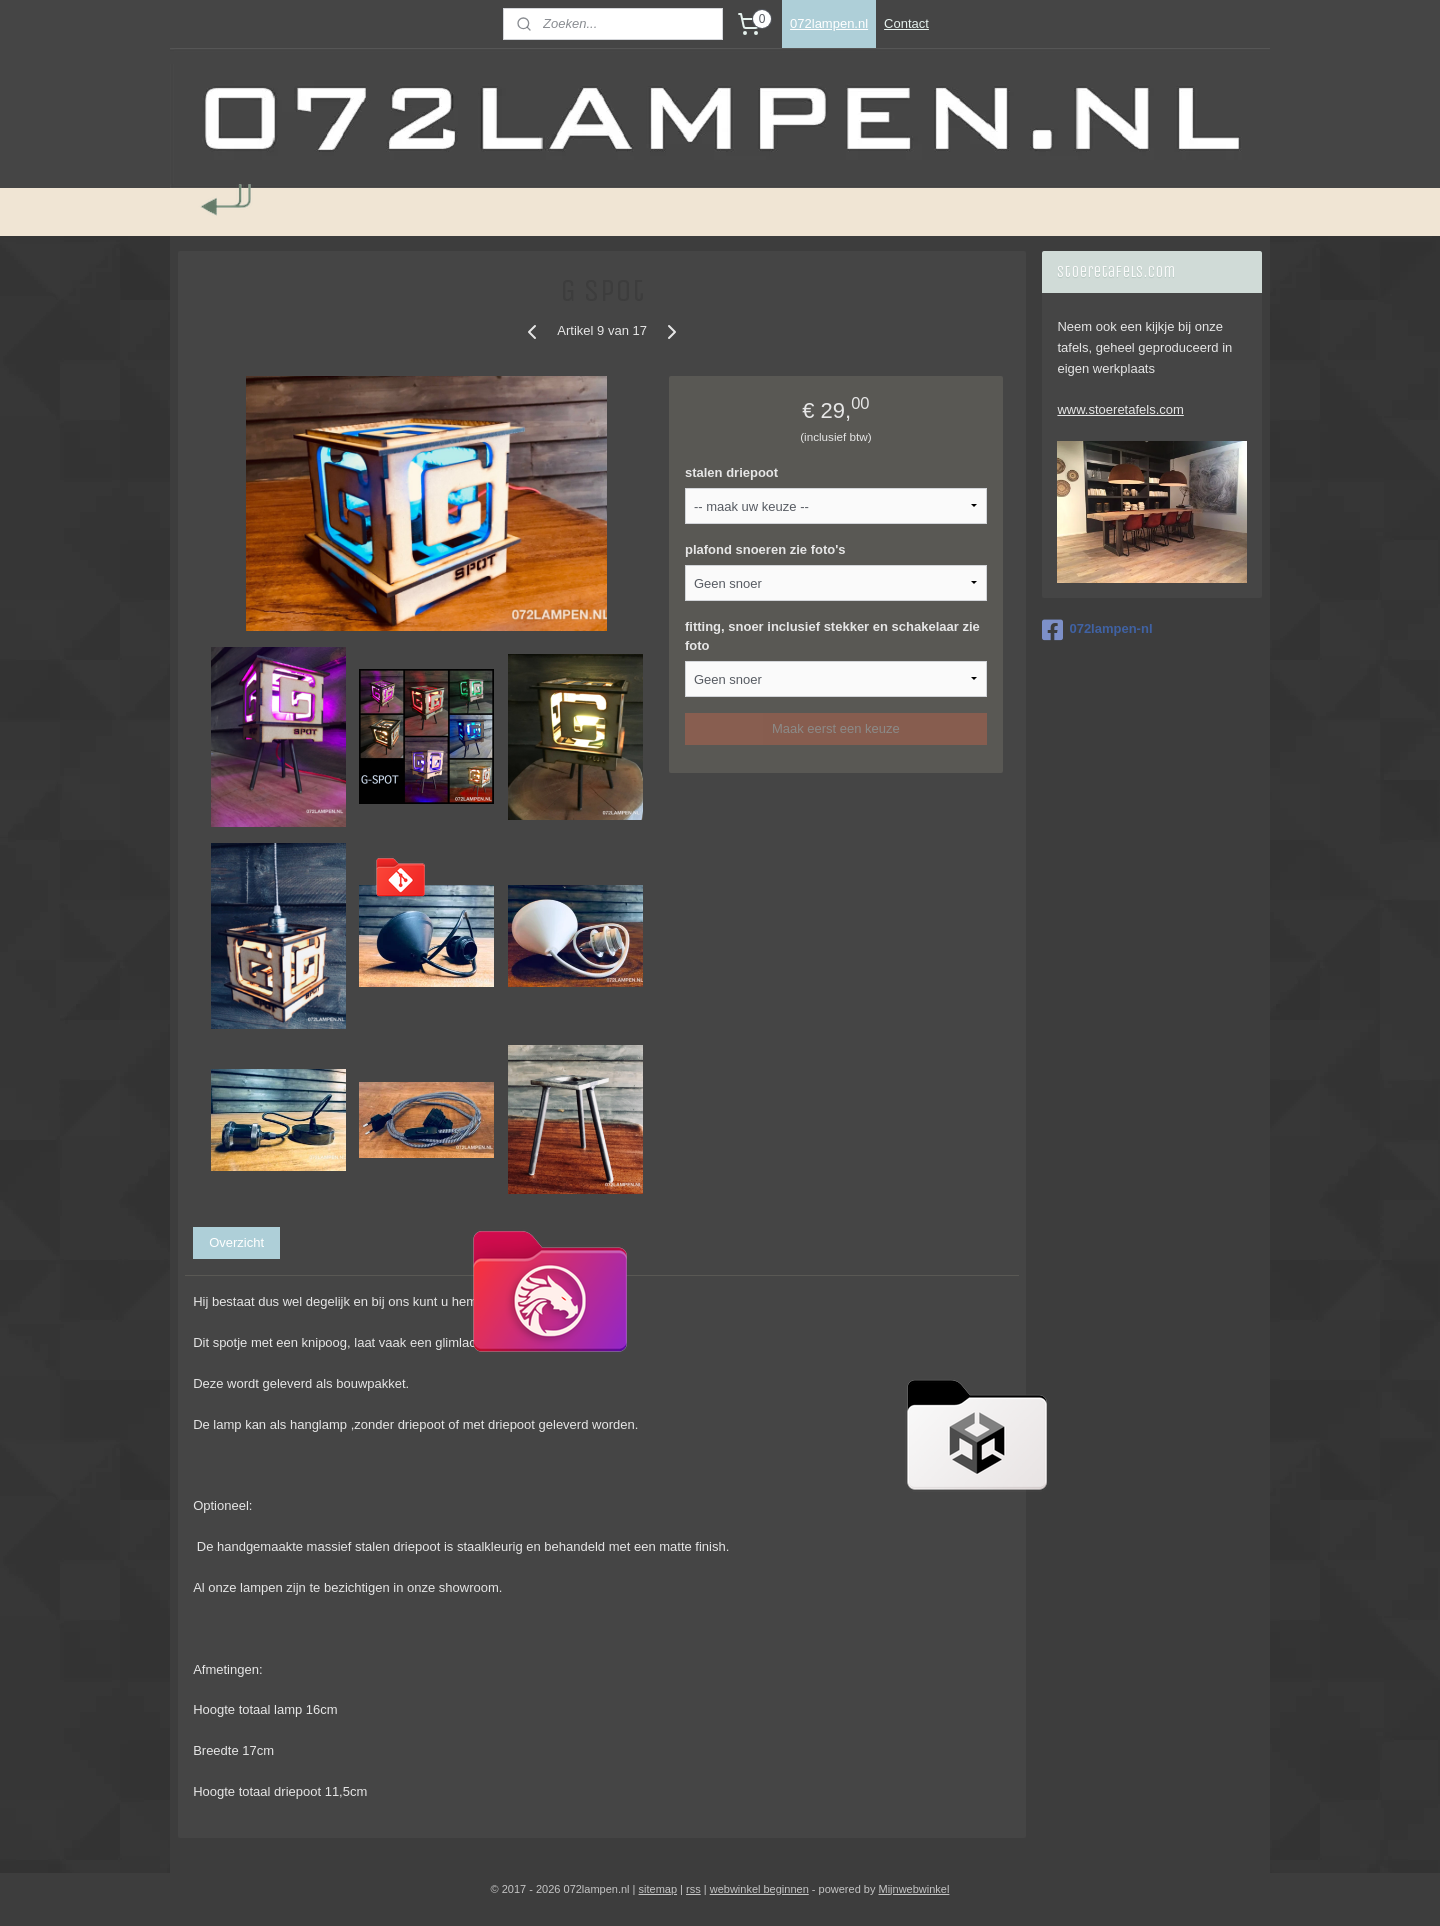 Image resolution: width=1440 pixels, height=1926 pixels. I want to click on open garuda linux system folder, so click(549, 1295).